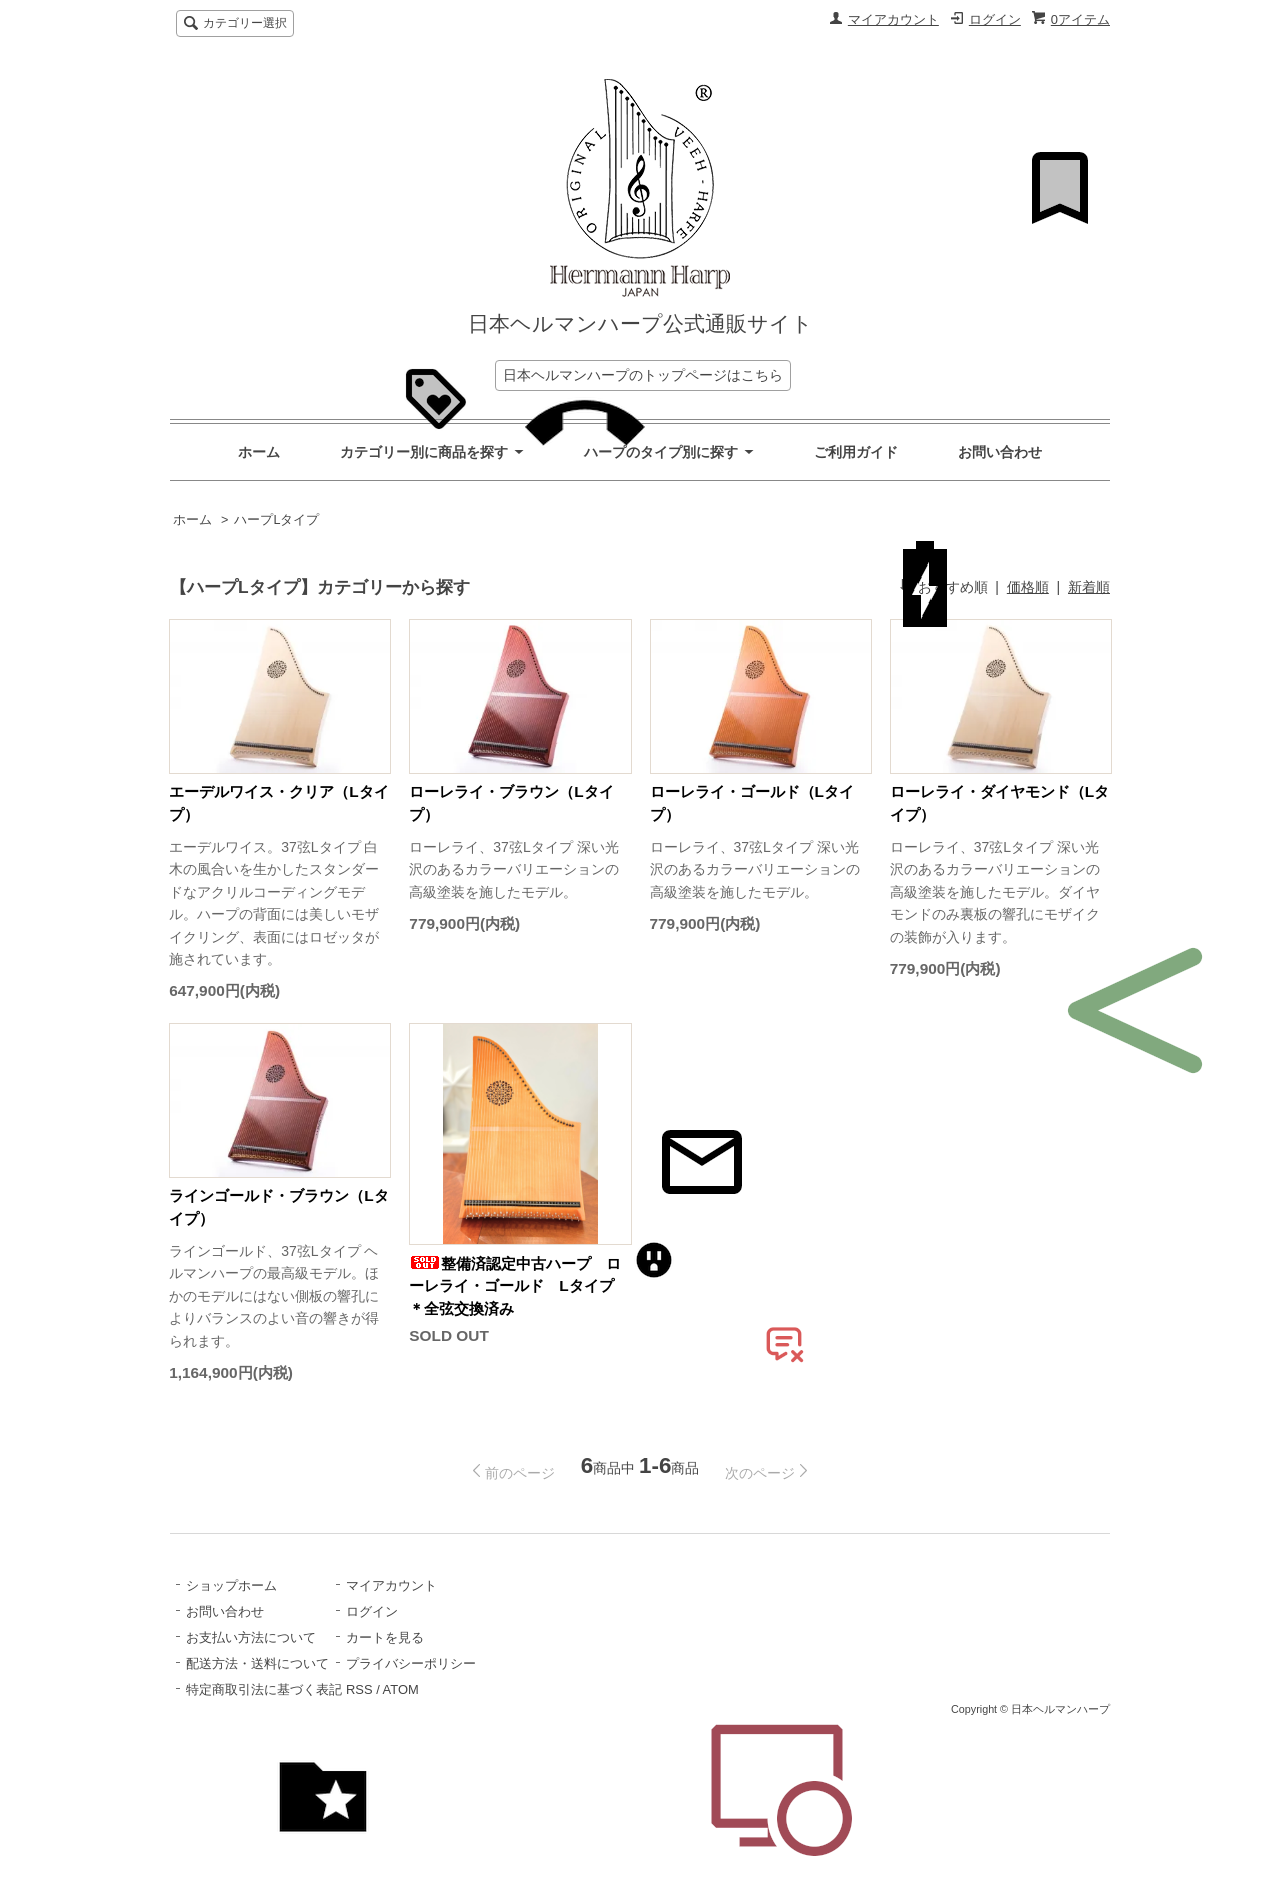 This screenshot has height=1882, width=1280. Describe the element at coordinates (784, 1343) in the screenshot. I see `delete a message or conversation` at that location.